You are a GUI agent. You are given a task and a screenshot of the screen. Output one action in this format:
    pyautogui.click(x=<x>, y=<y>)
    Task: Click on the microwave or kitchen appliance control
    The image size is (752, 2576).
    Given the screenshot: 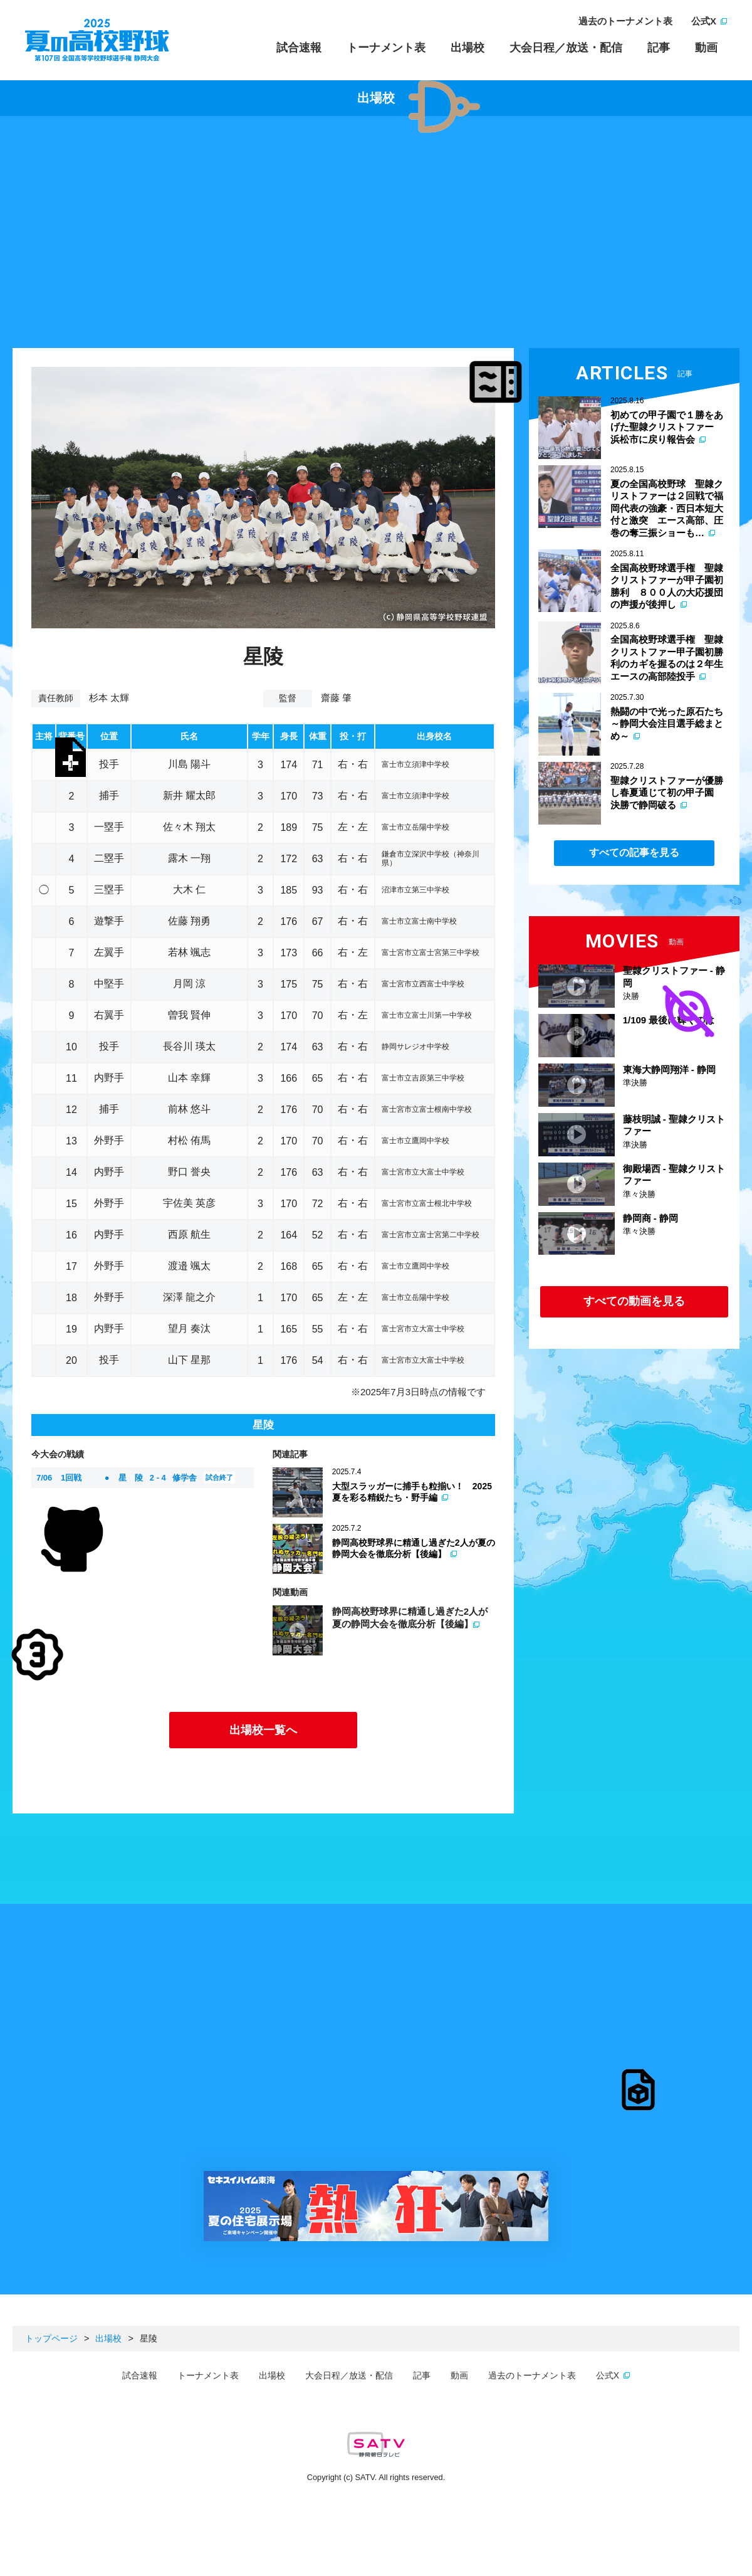 What is the action you would take?
    pyautogui.click(x=496, y=382)
    